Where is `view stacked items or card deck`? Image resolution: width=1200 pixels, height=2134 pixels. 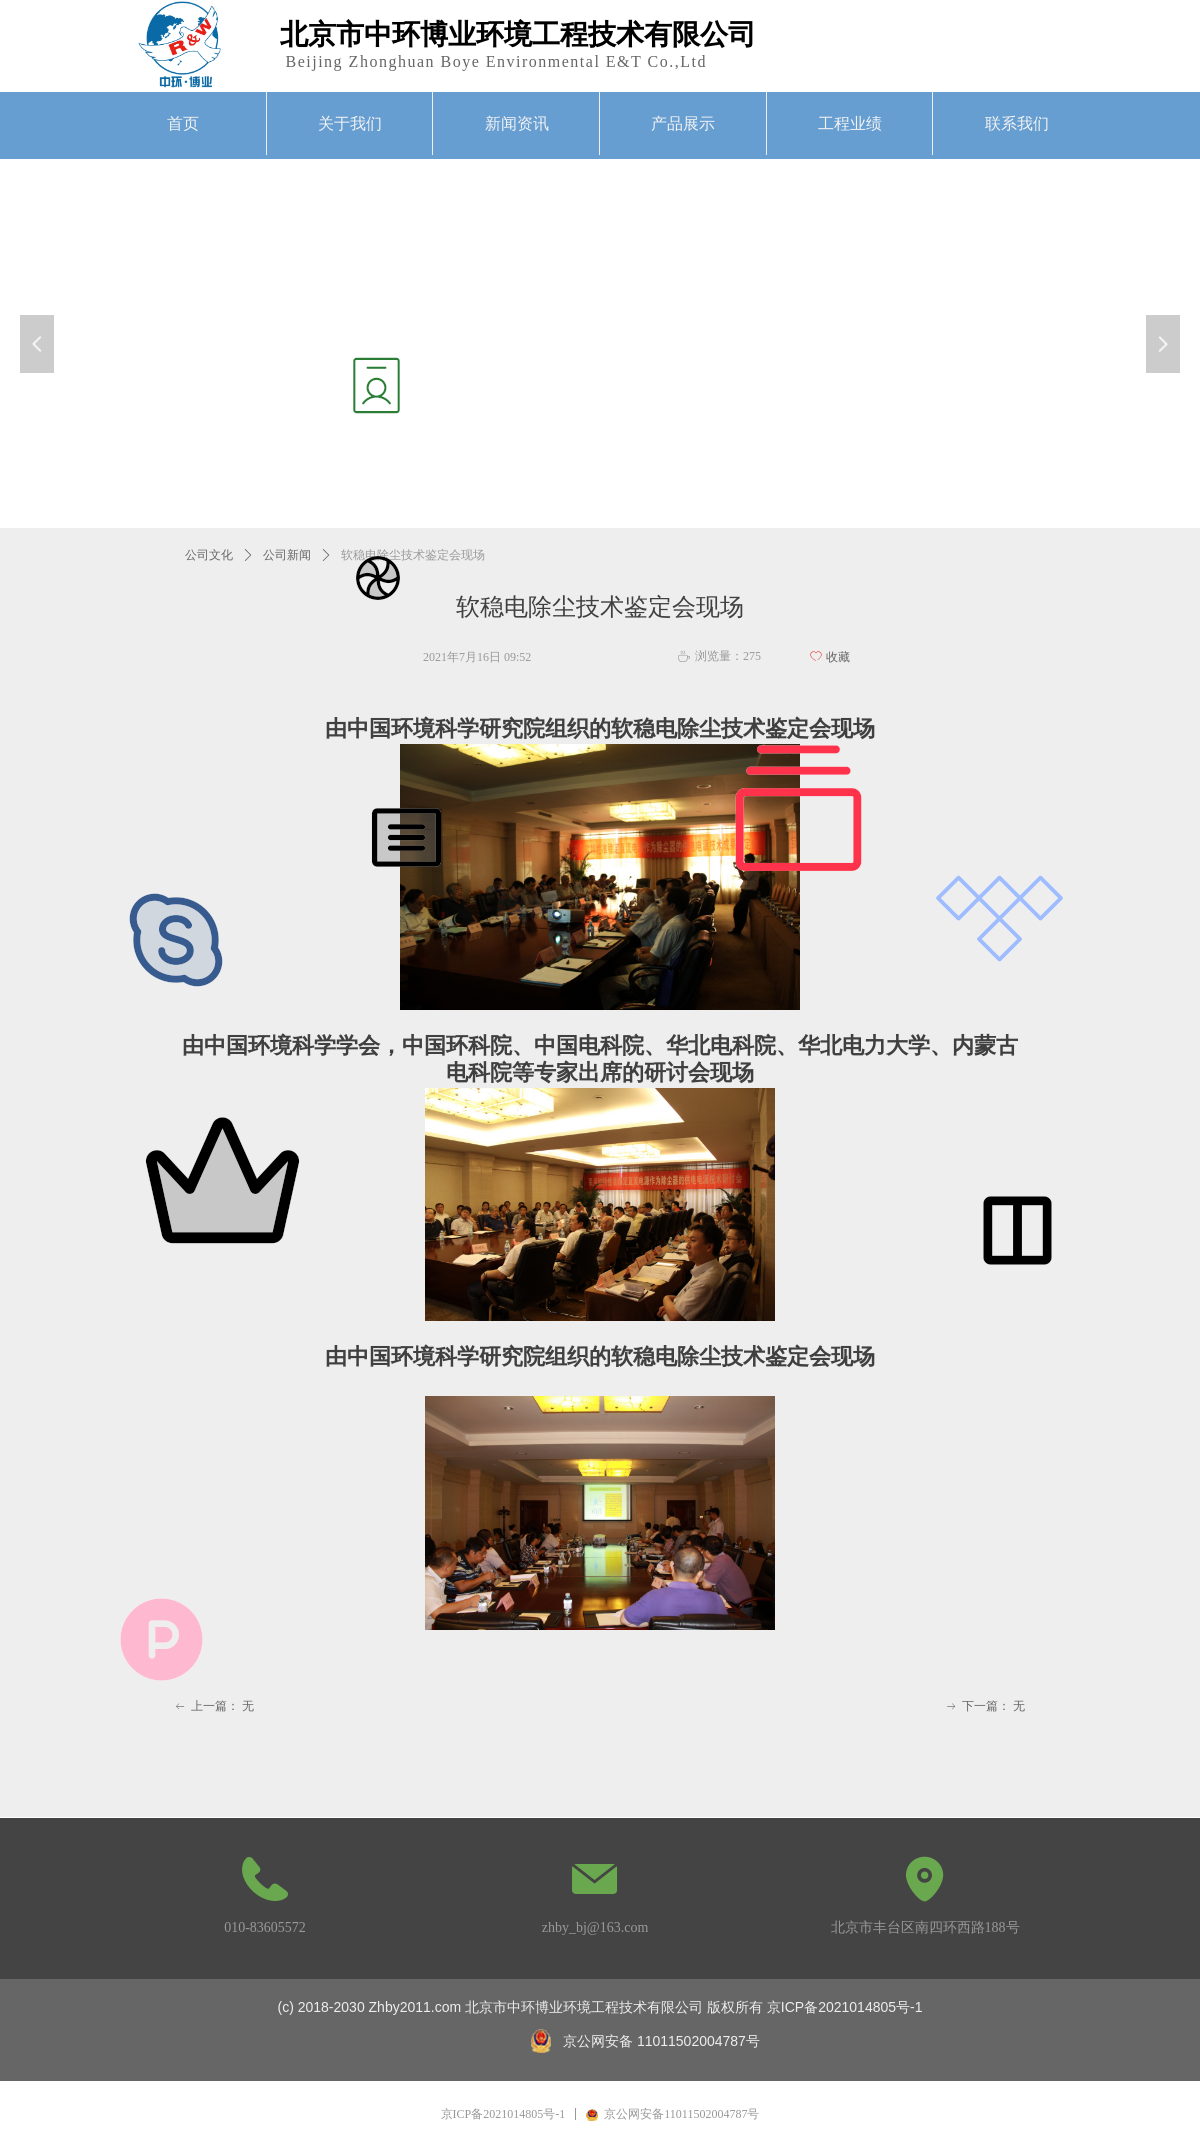
view stacked items or card deck is located at coordinates (798, 813).